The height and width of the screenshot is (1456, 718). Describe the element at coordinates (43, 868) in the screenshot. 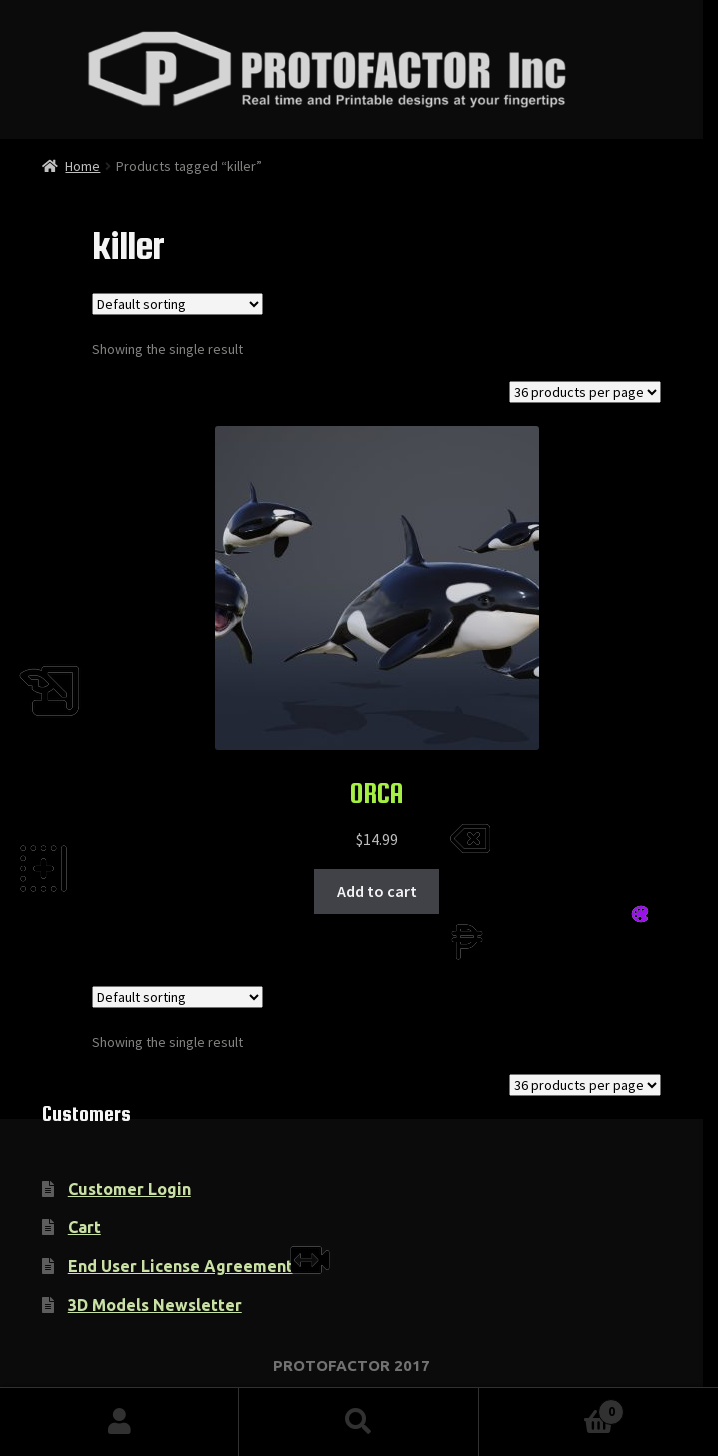

I see `add a right border to selected element` at that location.